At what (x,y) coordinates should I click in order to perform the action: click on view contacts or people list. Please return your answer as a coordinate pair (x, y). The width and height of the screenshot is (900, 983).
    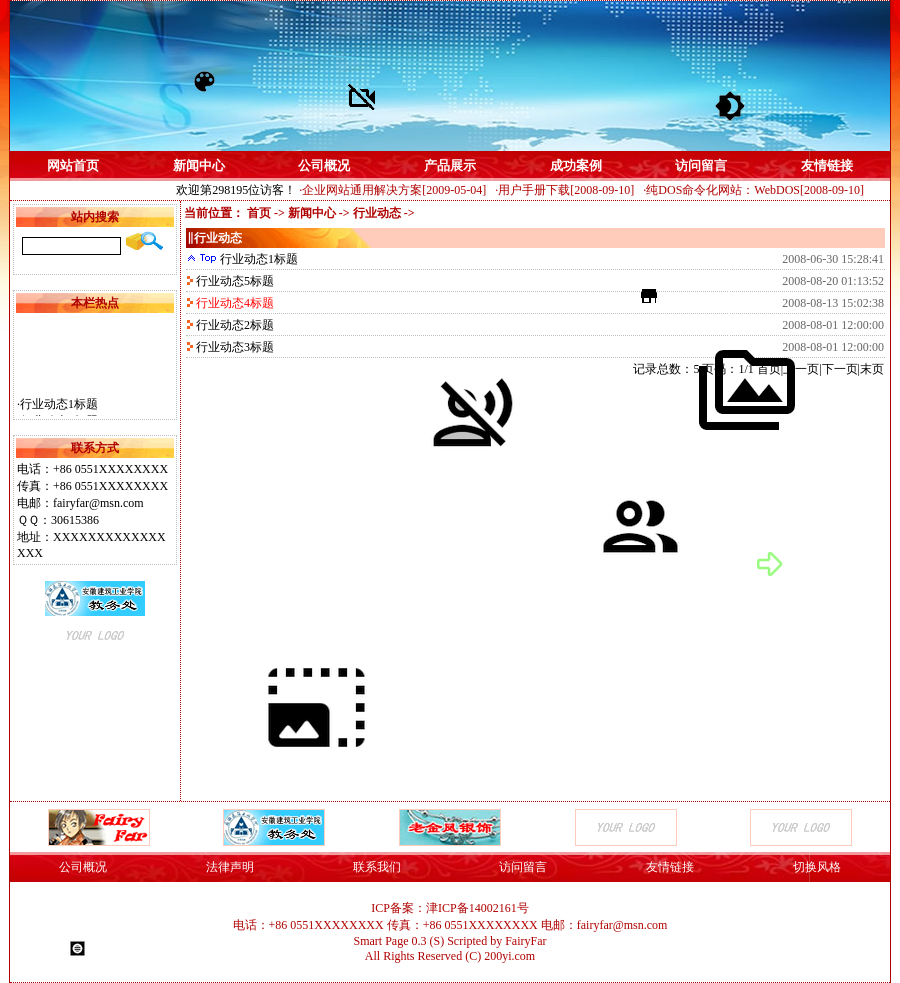
    Looking at the image, I should click on (640, 526).